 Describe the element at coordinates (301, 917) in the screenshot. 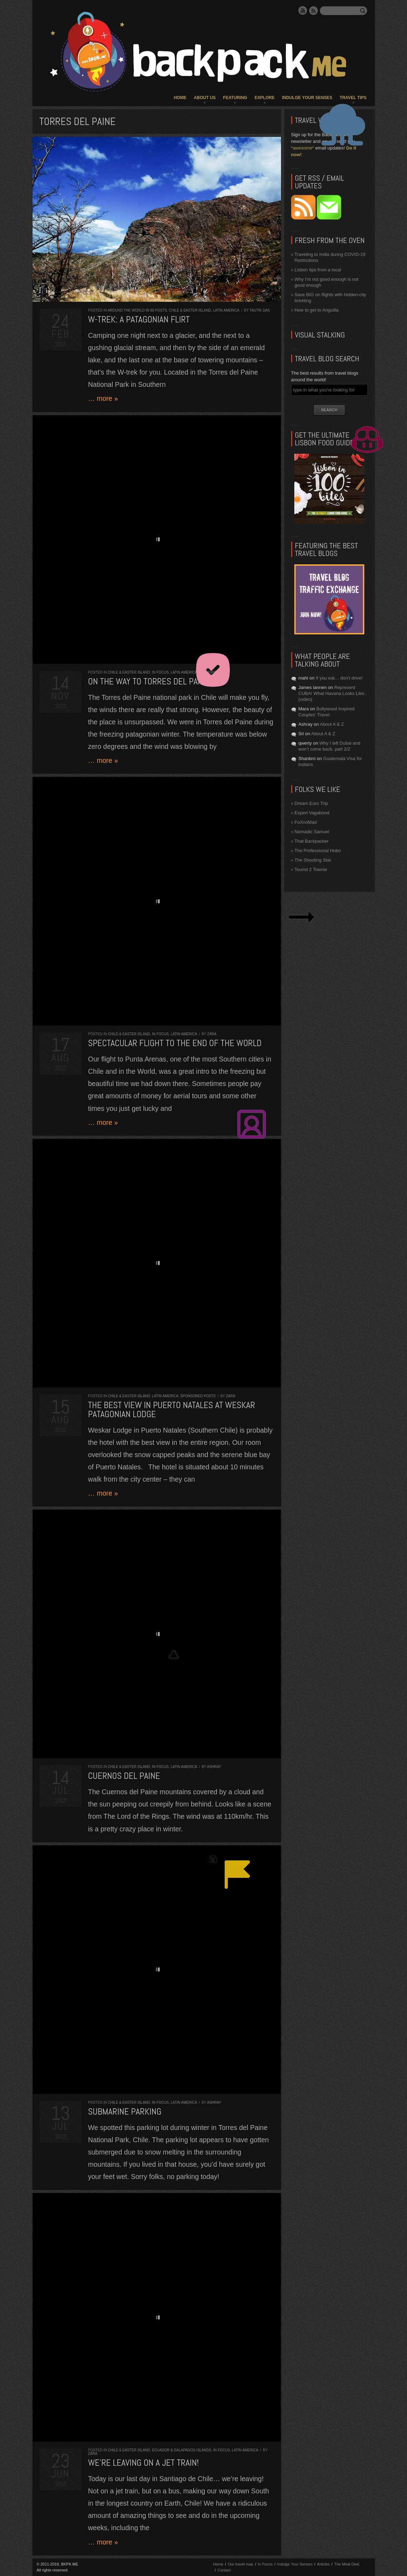

I see `navigate to the next item or screen` at that location.